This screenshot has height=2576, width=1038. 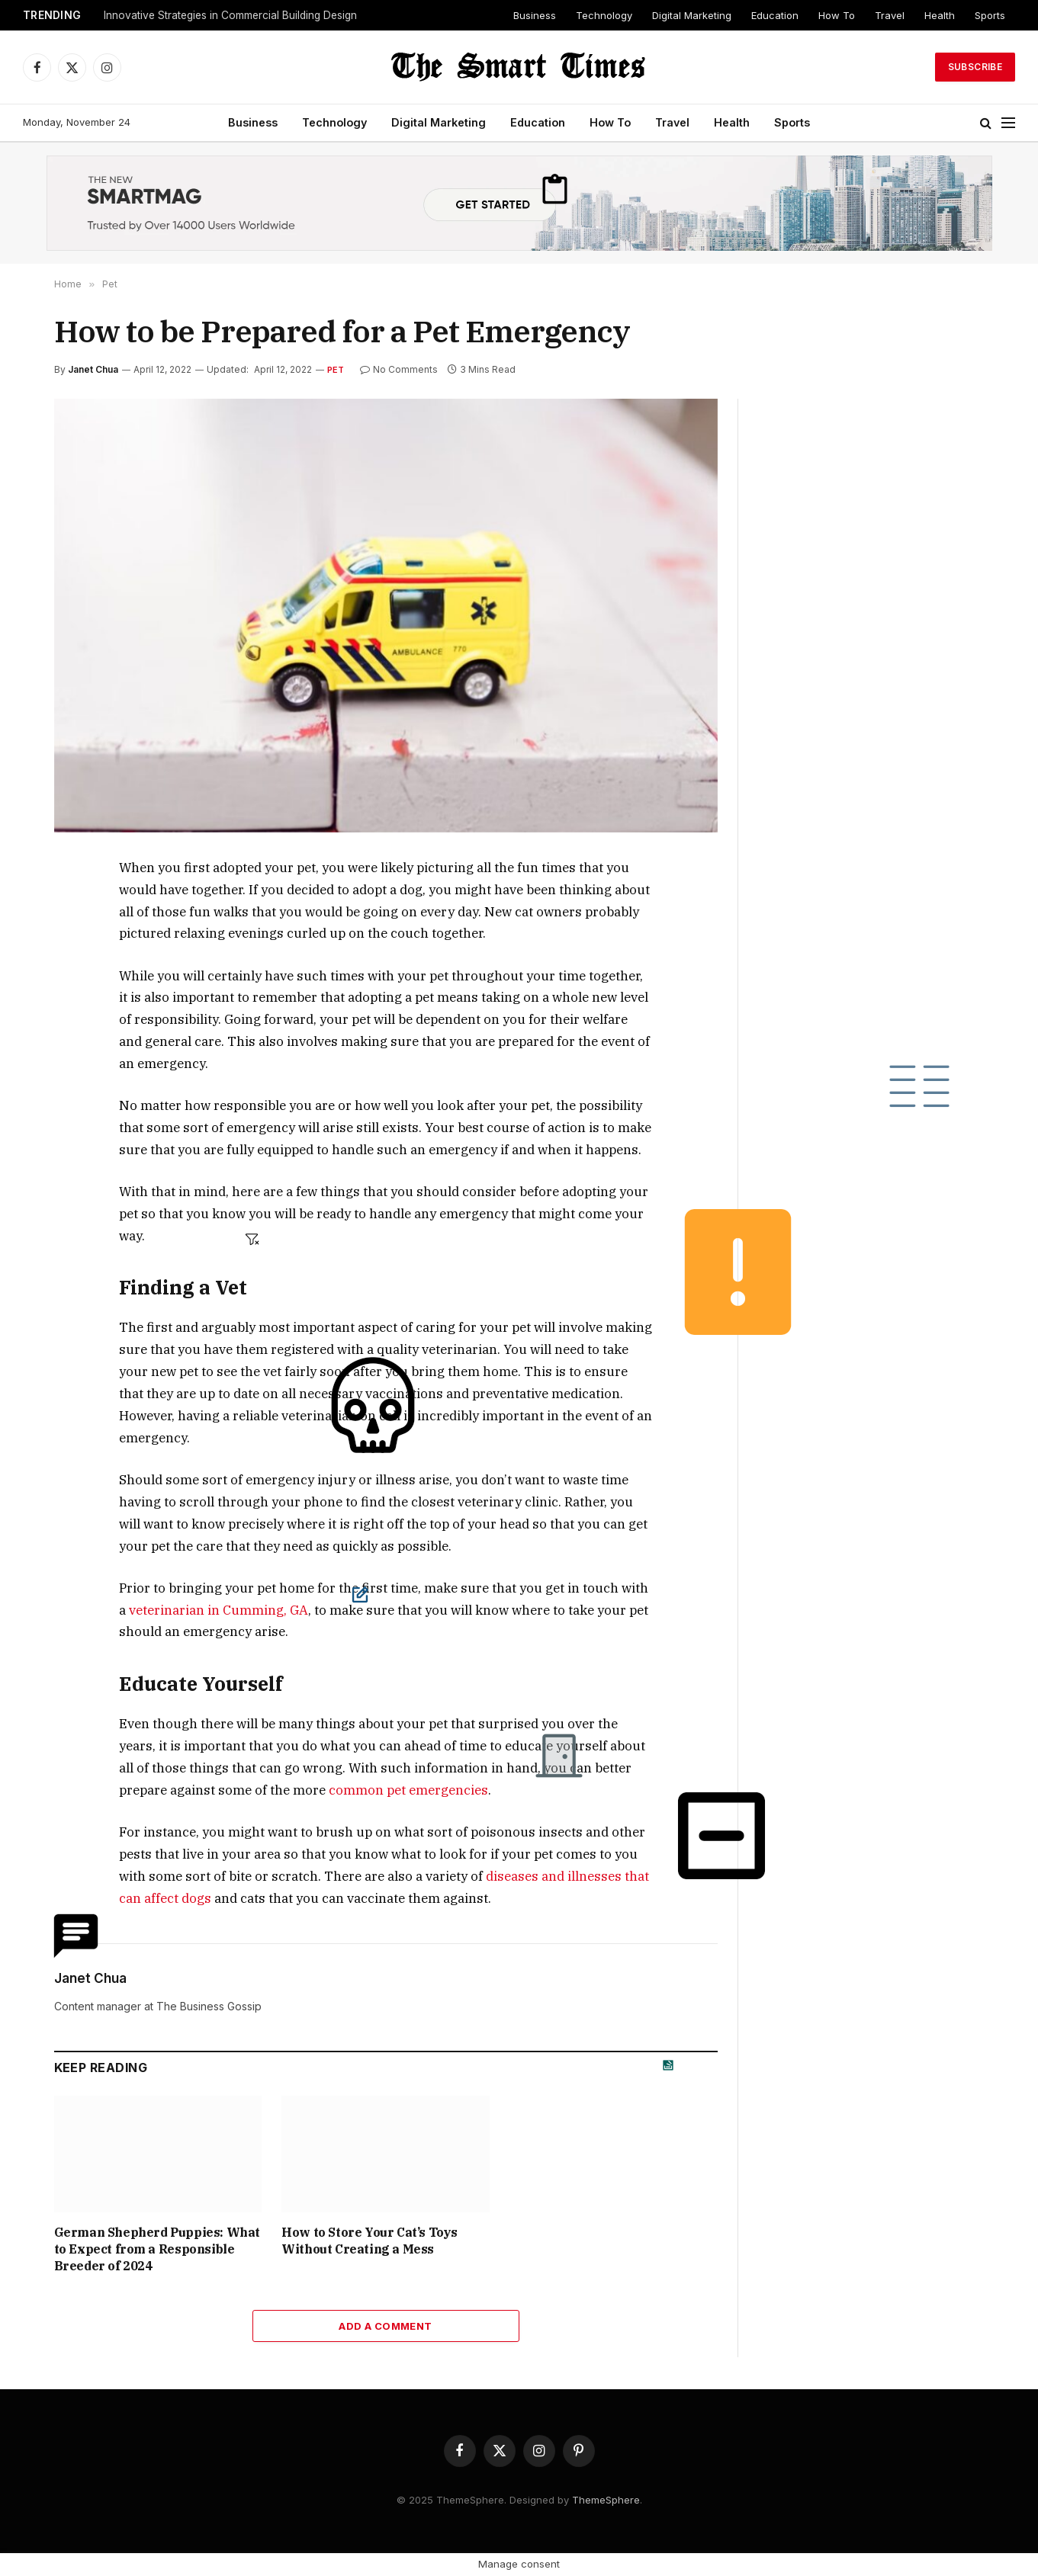 I want to click on open chat or messaging, so click(x=76, y=1936).